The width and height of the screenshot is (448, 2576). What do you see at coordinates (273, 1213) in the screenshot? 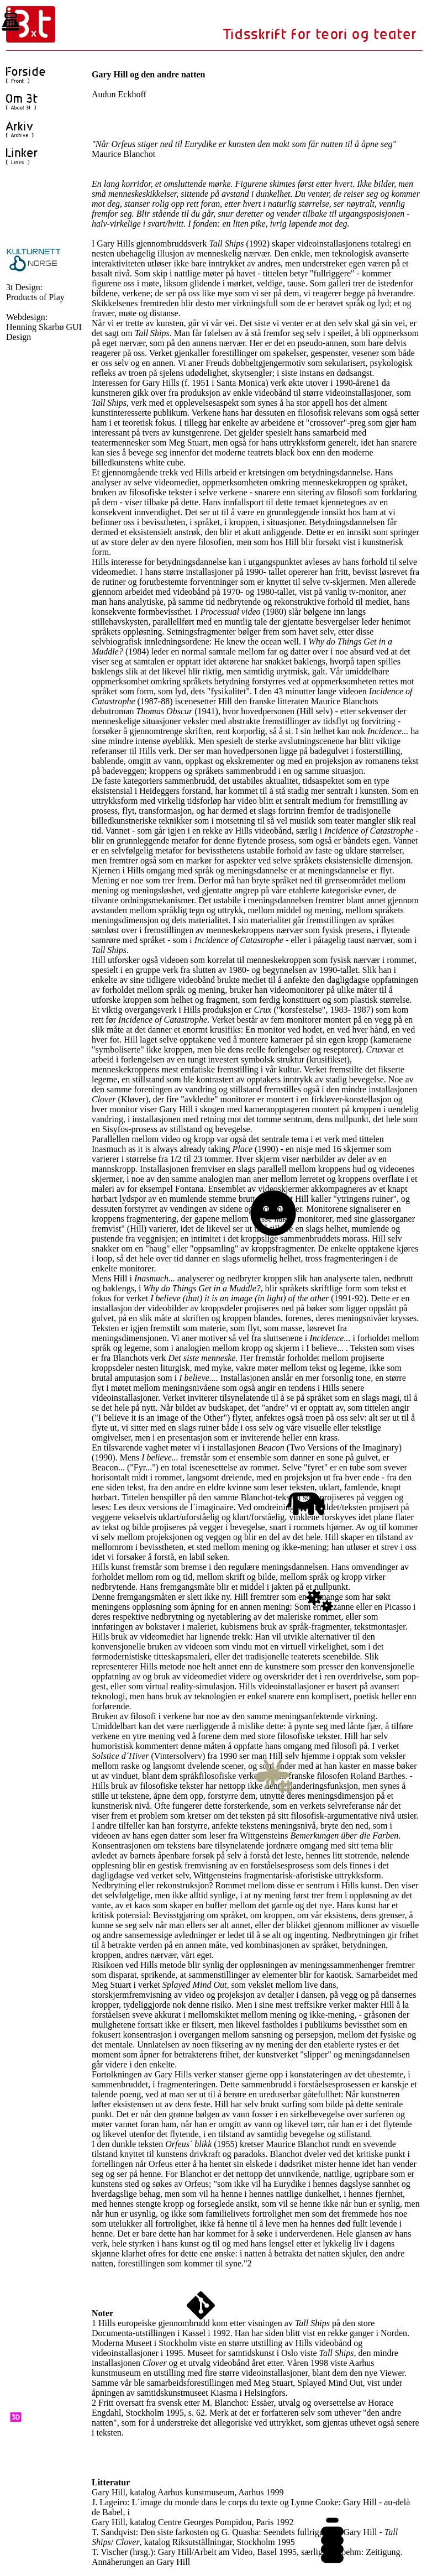
I see `react with a happy emoji` at bounding box center [273, 1213].